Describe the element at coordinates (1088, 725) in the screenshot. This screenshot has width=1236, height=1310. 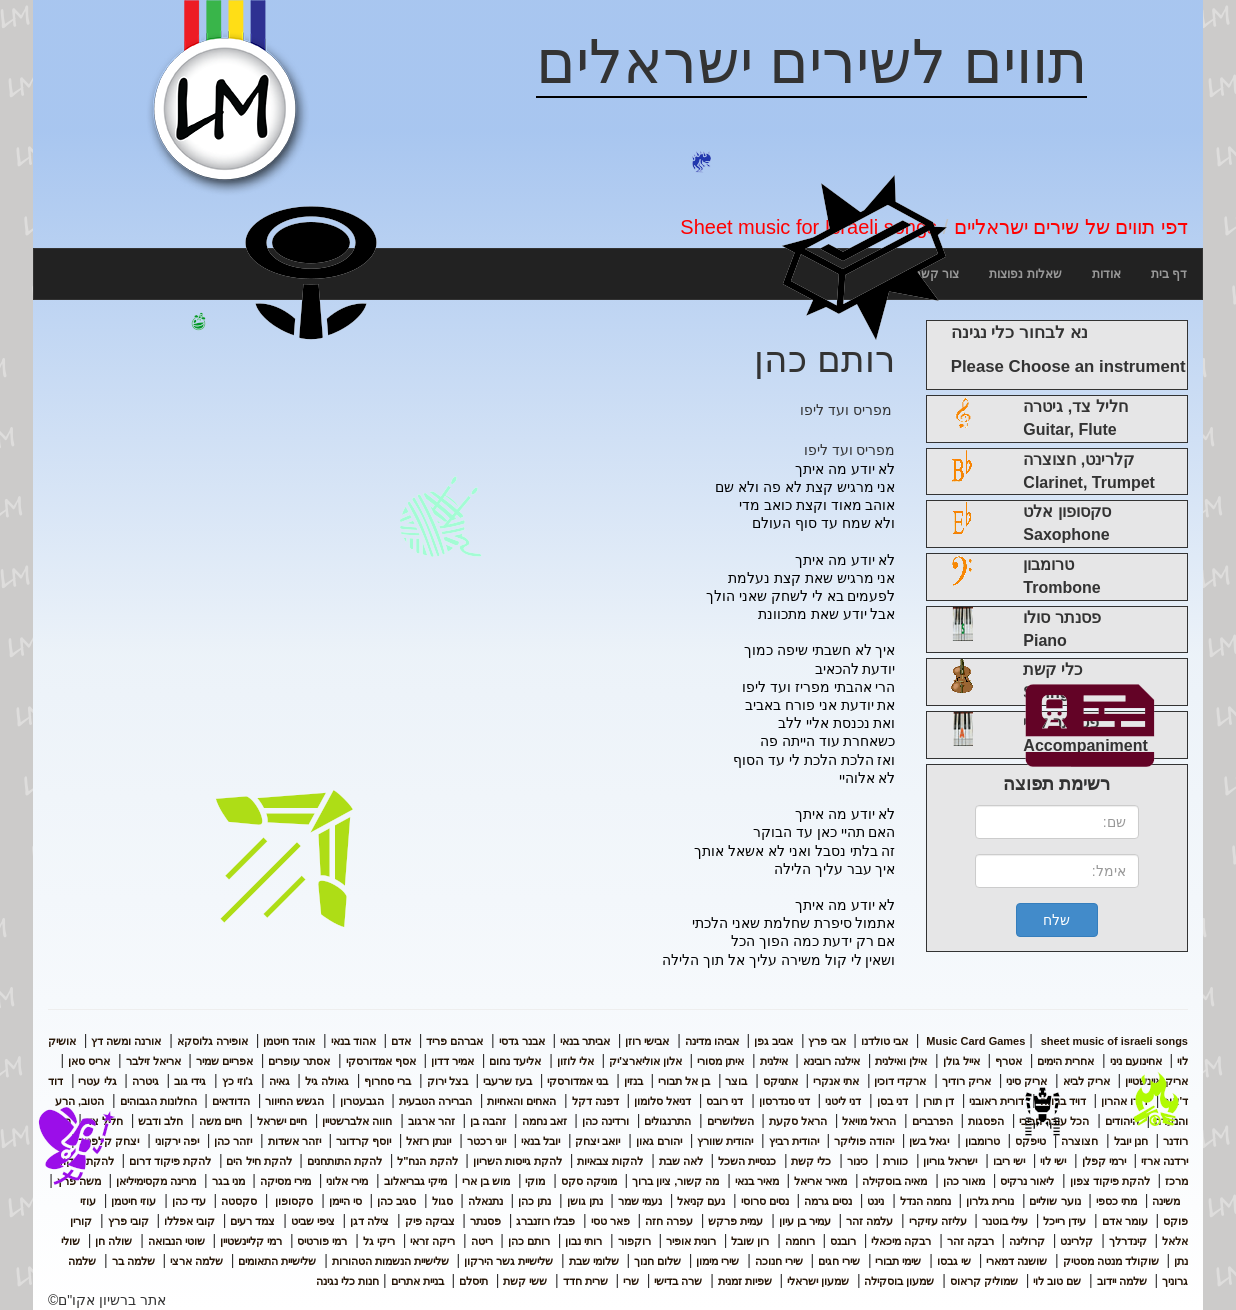
I see `view your subway or transit pass` at that location.